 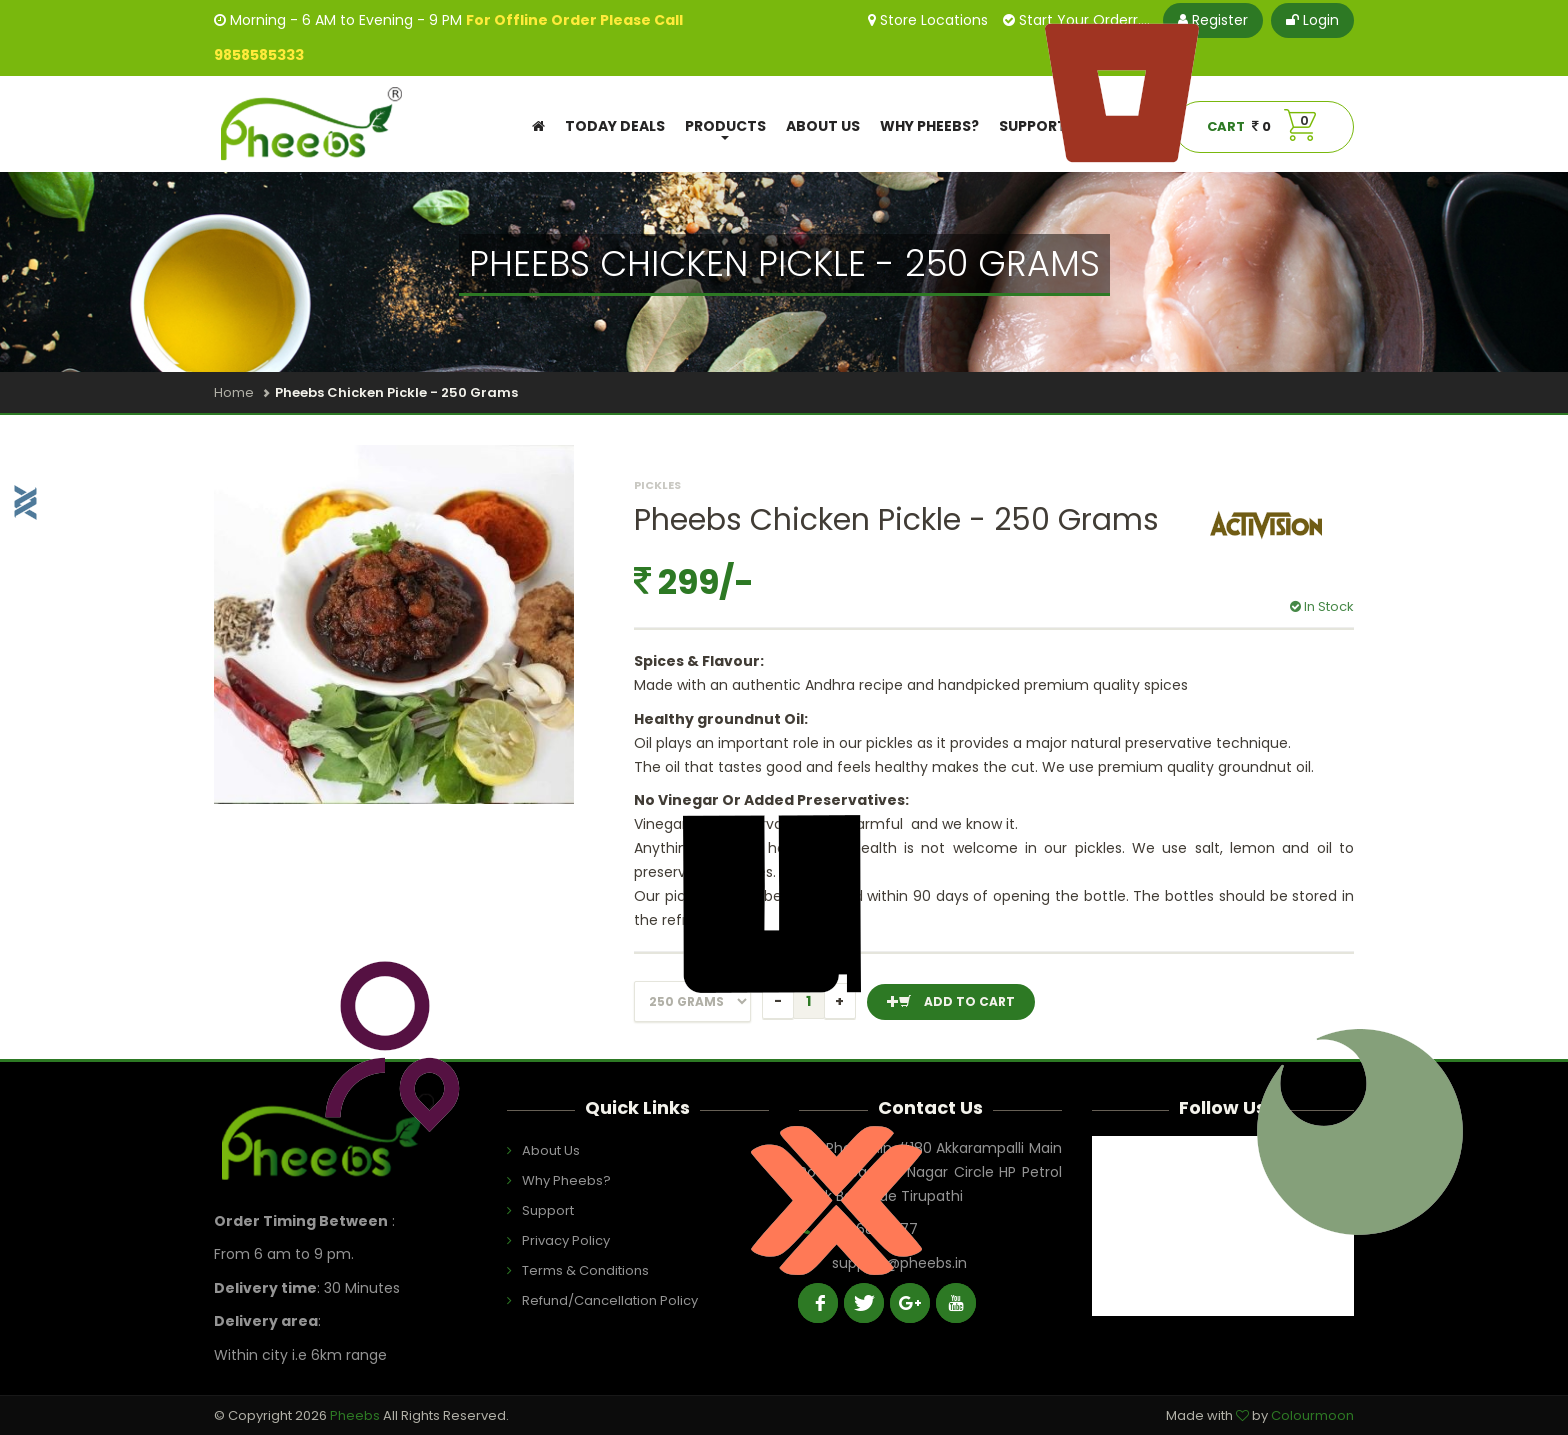 What do you see at coordinates (1360, 1132) in the screenshot?
I see `redsys payment processing logo` at bounding box center [1360, 1132].